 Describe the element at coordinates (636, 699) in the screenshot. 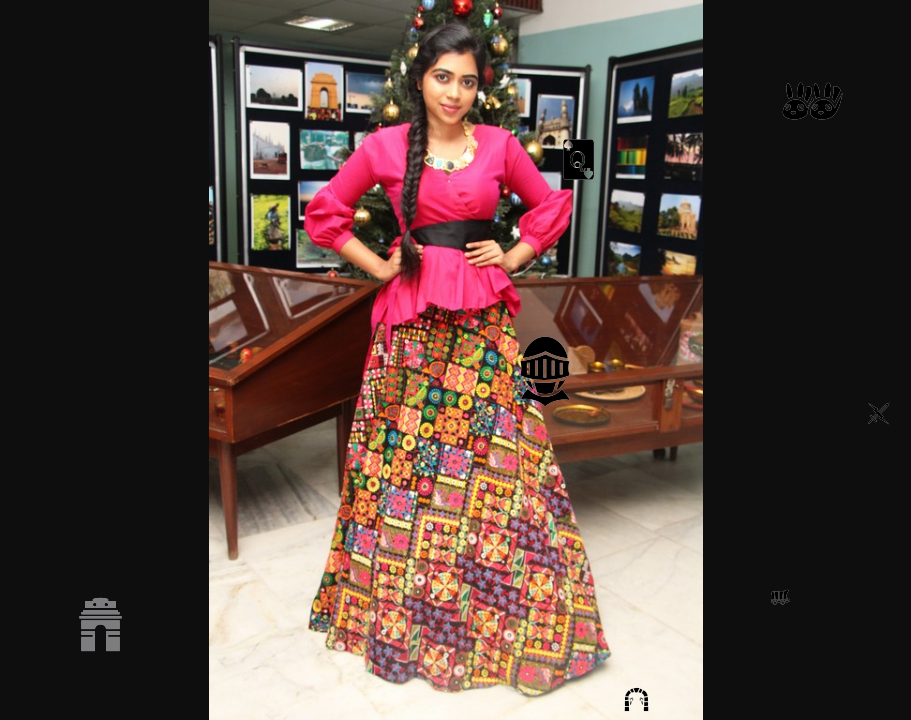

I see `enter a dungeon or underground level` at that location.